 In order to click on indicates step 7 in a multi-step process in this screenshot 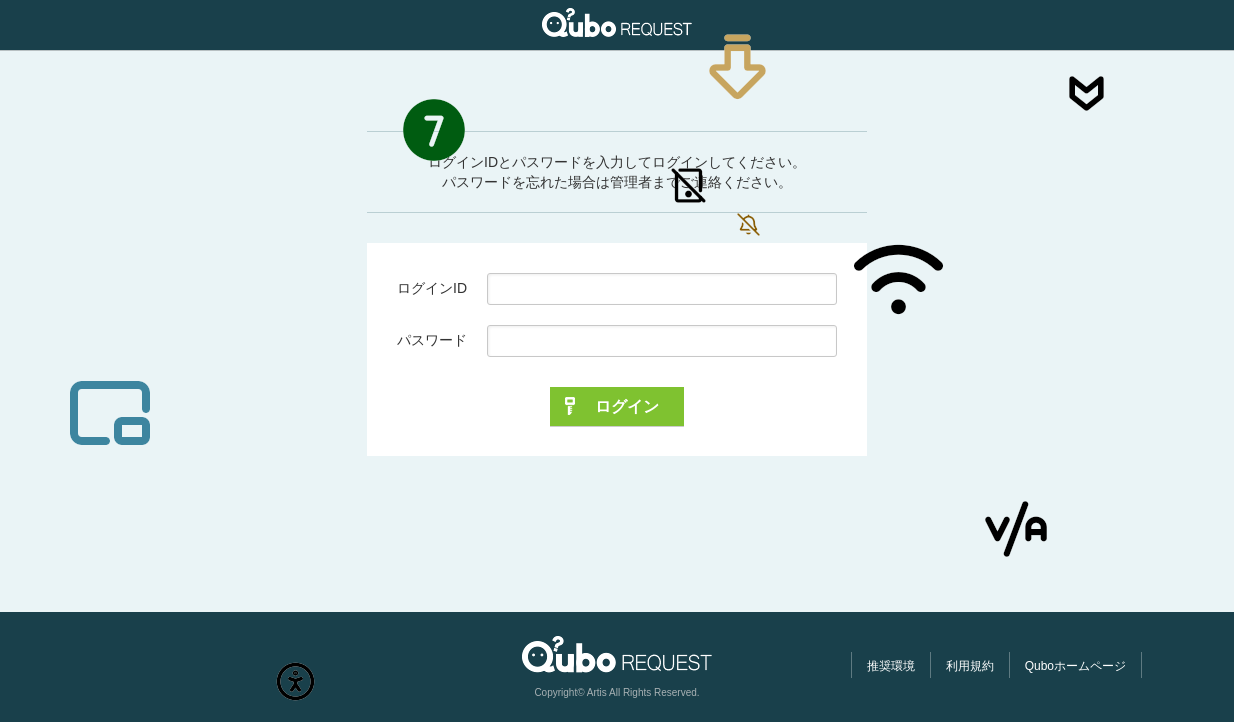, I will do `click(434, 130)`.